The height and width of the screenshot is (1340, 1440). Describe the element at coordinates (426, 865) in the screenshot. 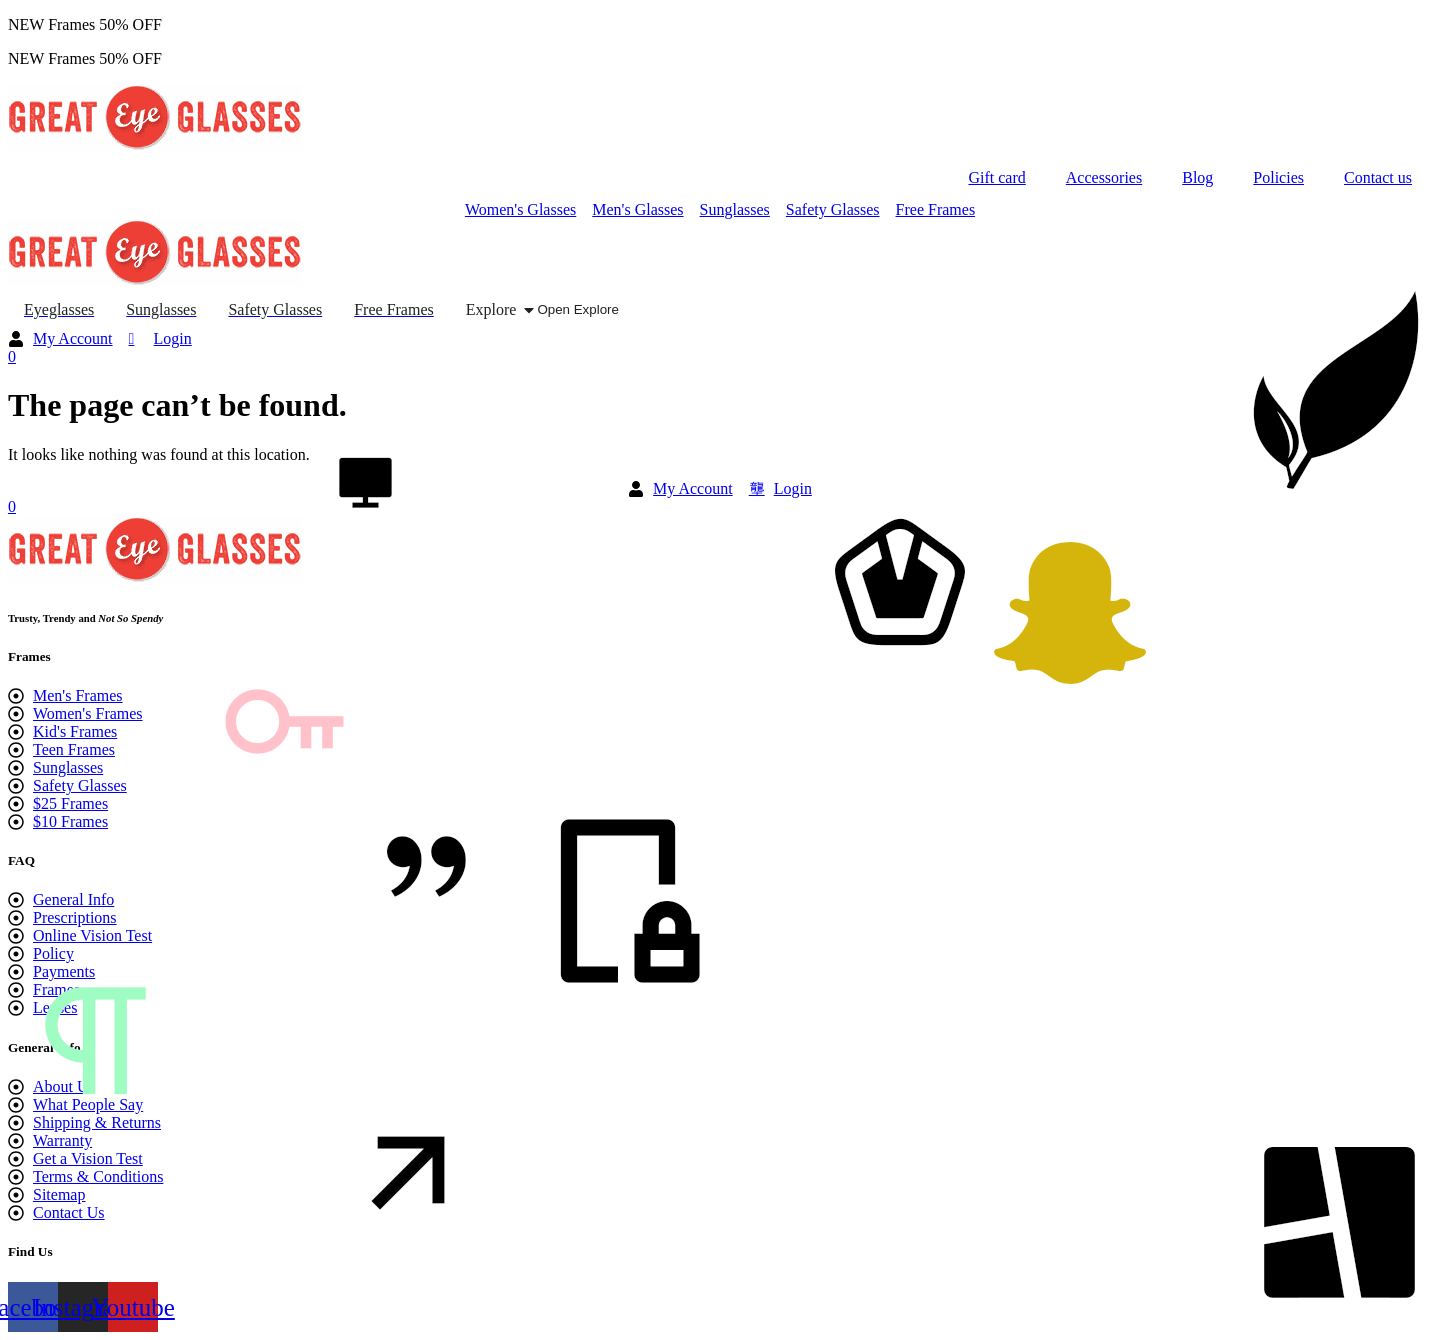

I see `insert a closing quotation mark` at that location.